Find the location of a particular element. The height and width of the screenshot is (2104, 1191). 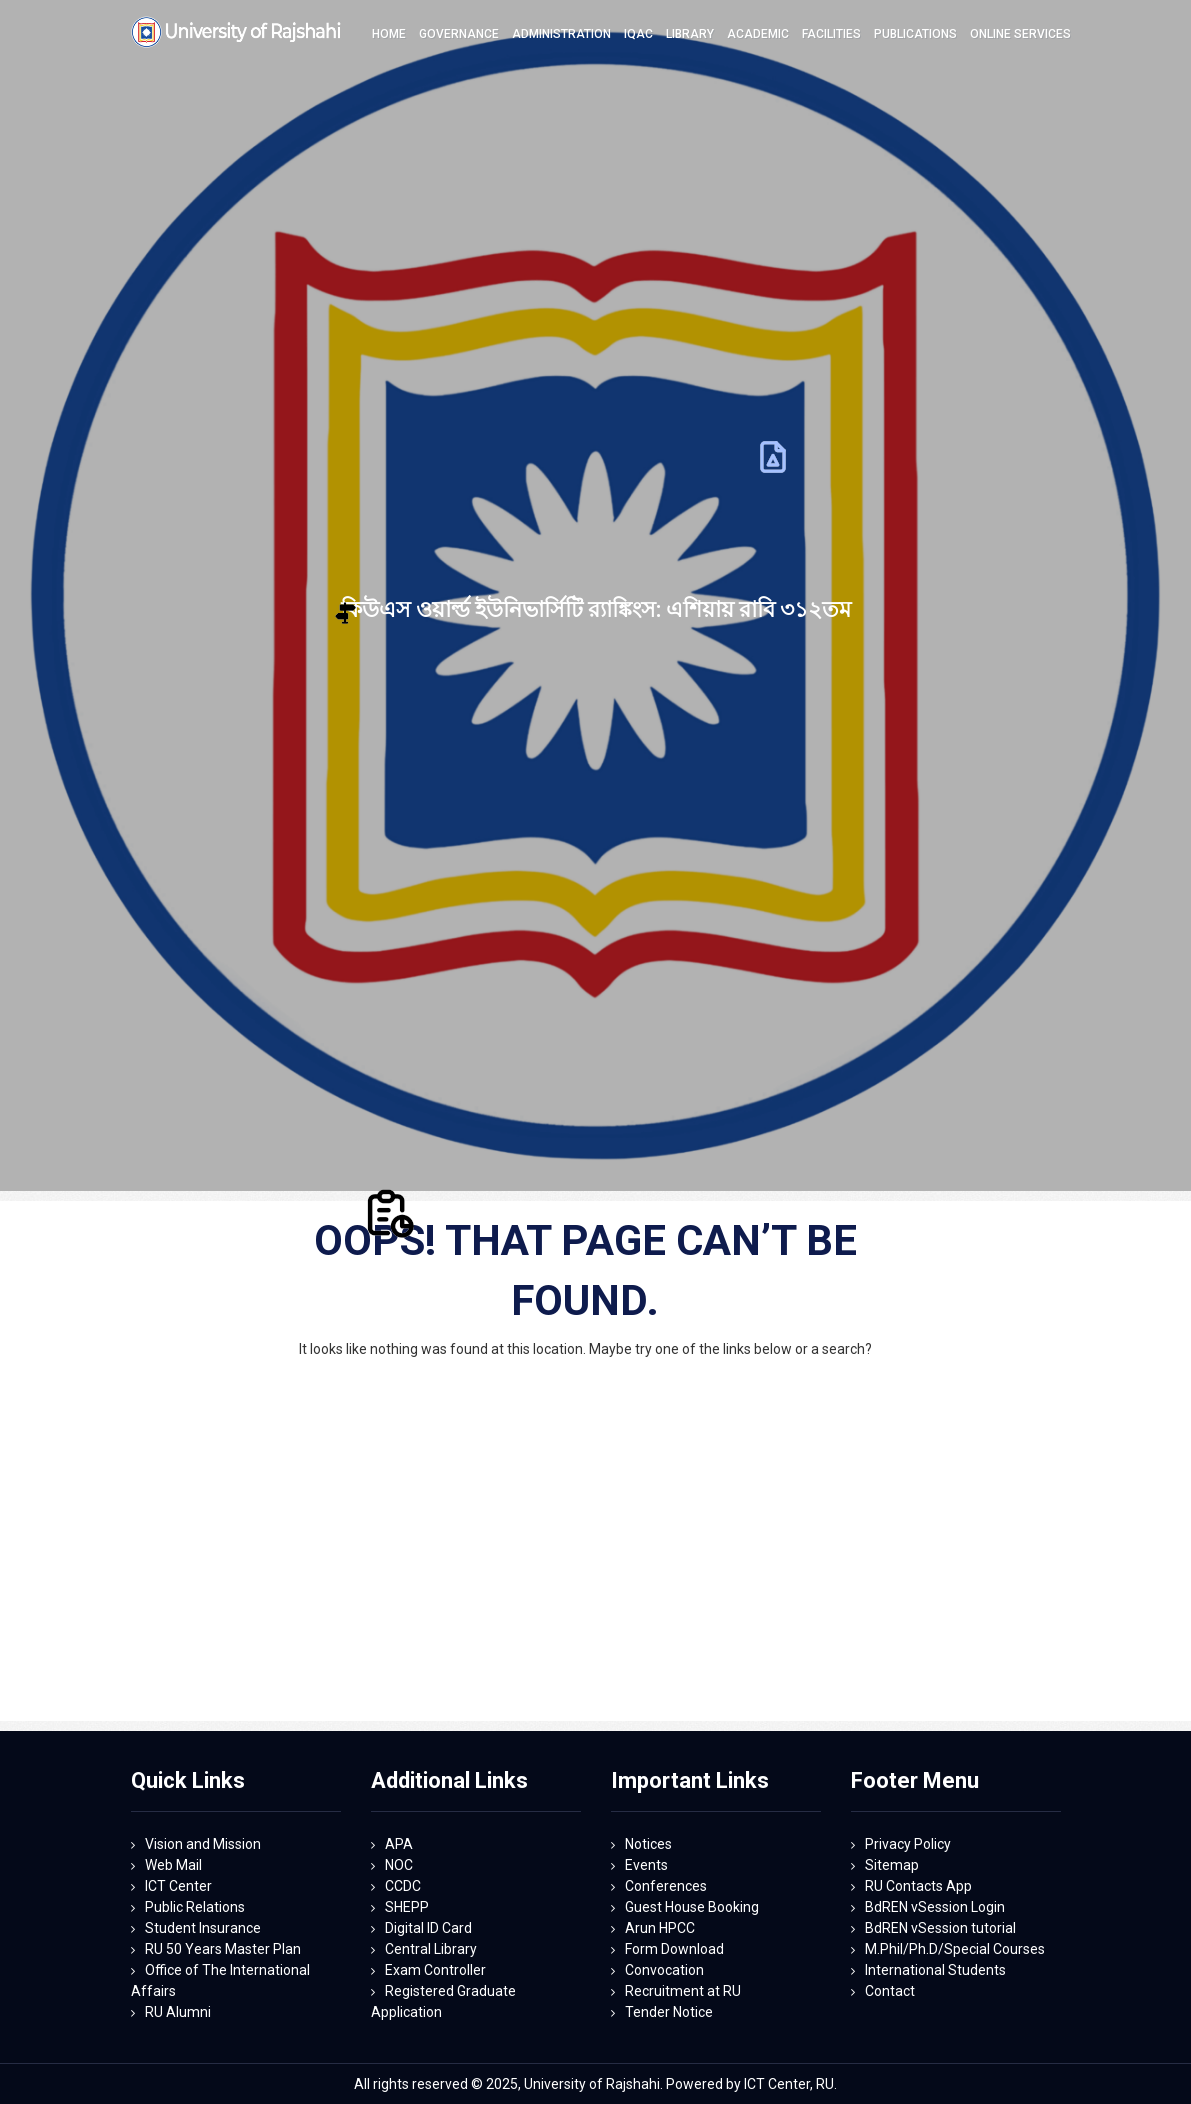

view report status or history is located at coordinates (388, 1212).